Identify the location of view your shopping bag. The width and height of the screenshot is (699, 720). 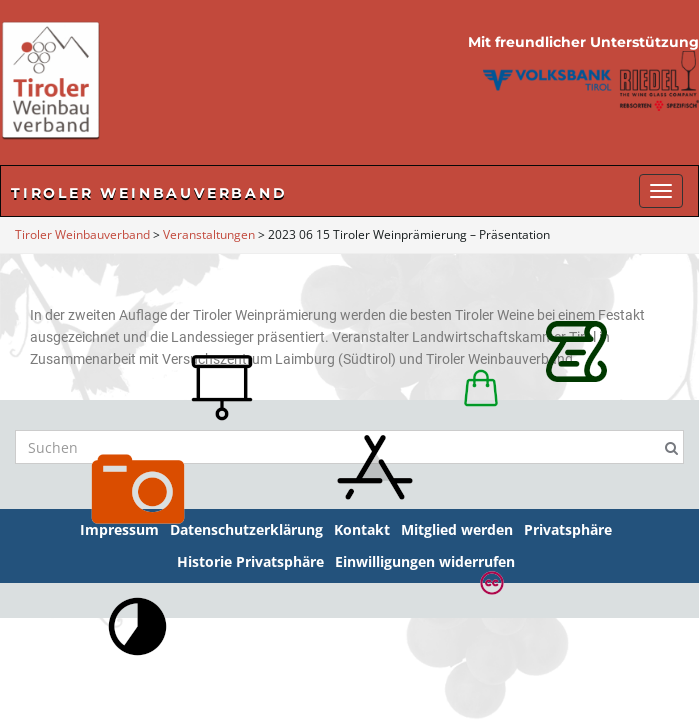
(481, 388).